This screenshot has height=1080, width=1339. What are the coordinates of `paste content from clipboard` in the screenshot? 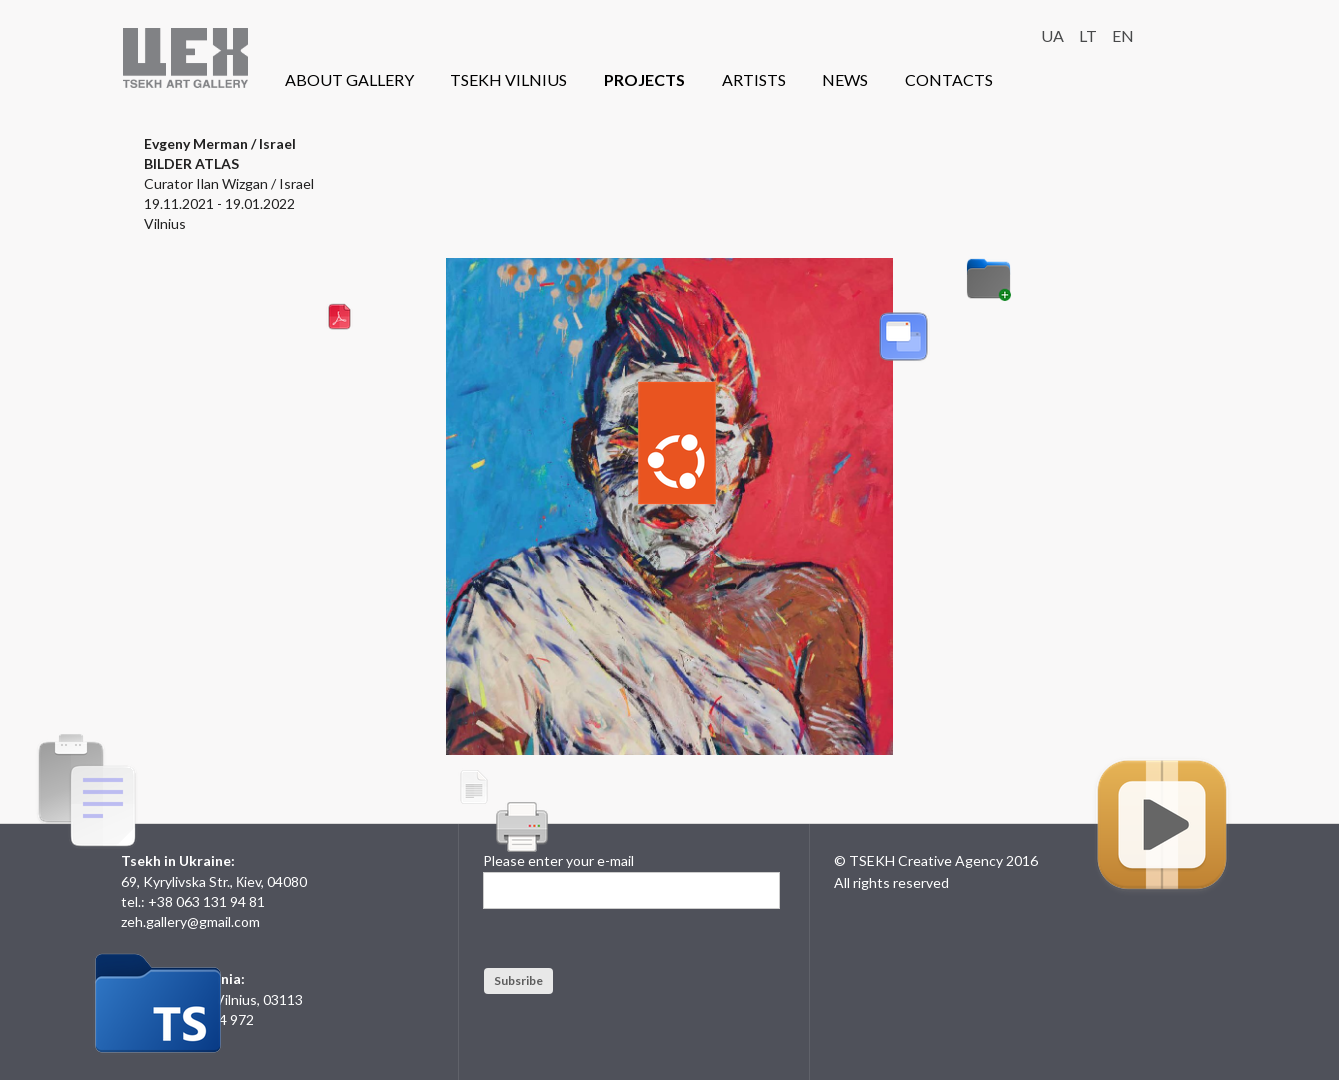 It's located at (87, 790).